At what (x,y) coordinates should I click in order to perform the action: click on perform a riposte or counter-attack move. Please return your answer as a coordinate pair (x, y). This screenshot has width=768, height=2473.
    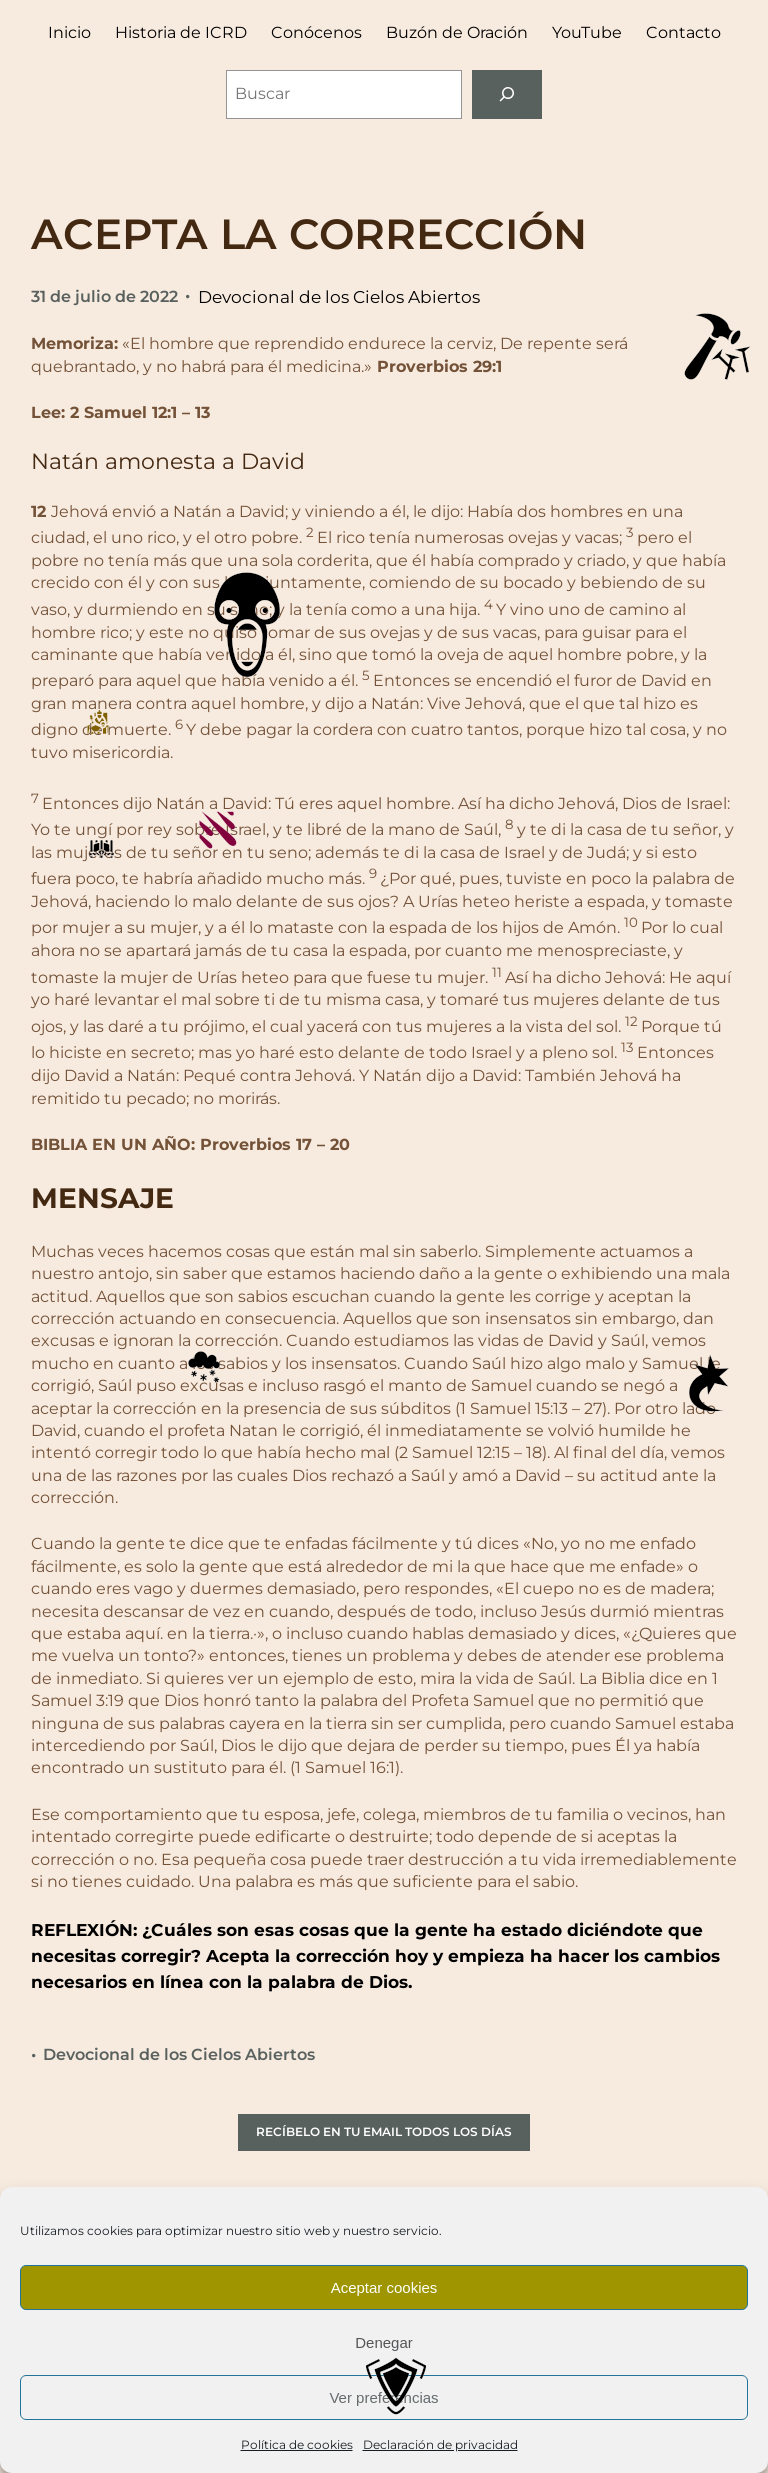
    Looking at the image, I should click on (709, 1383).